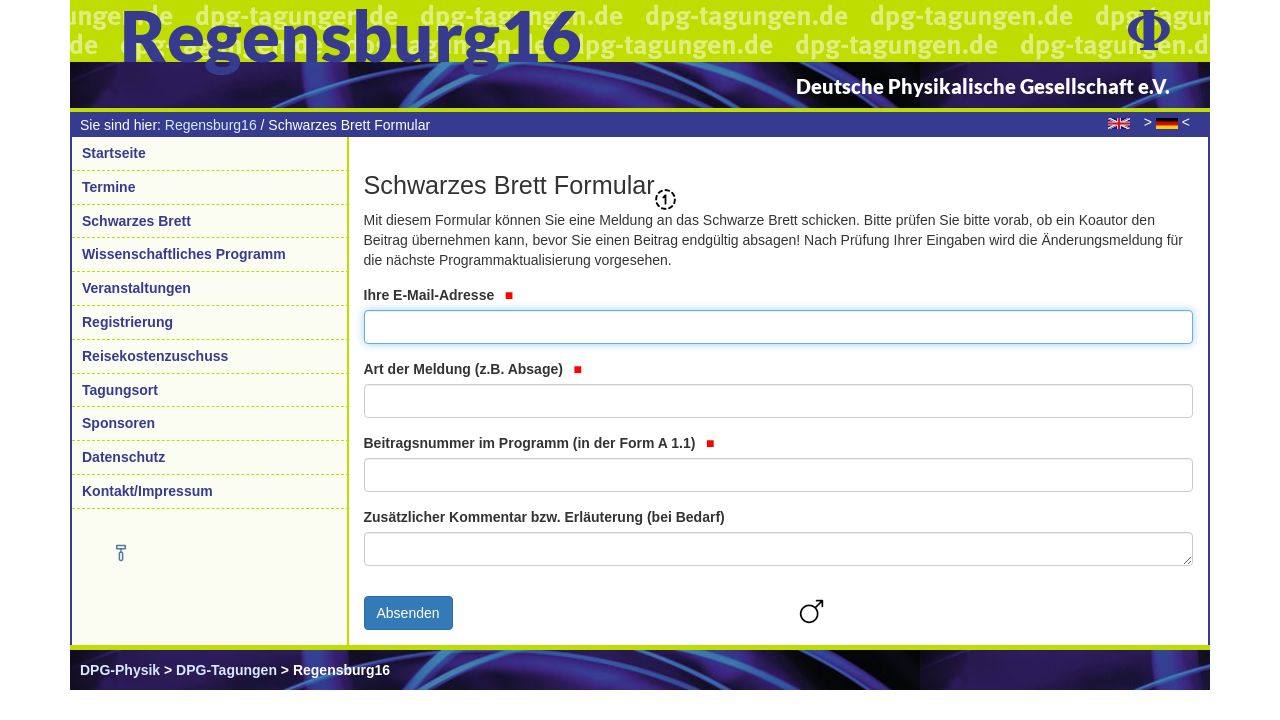  What do you see at coordinates (812, 611) in the screenshot?
I see `indicates male gender selection` at bounding box center [812, 611].